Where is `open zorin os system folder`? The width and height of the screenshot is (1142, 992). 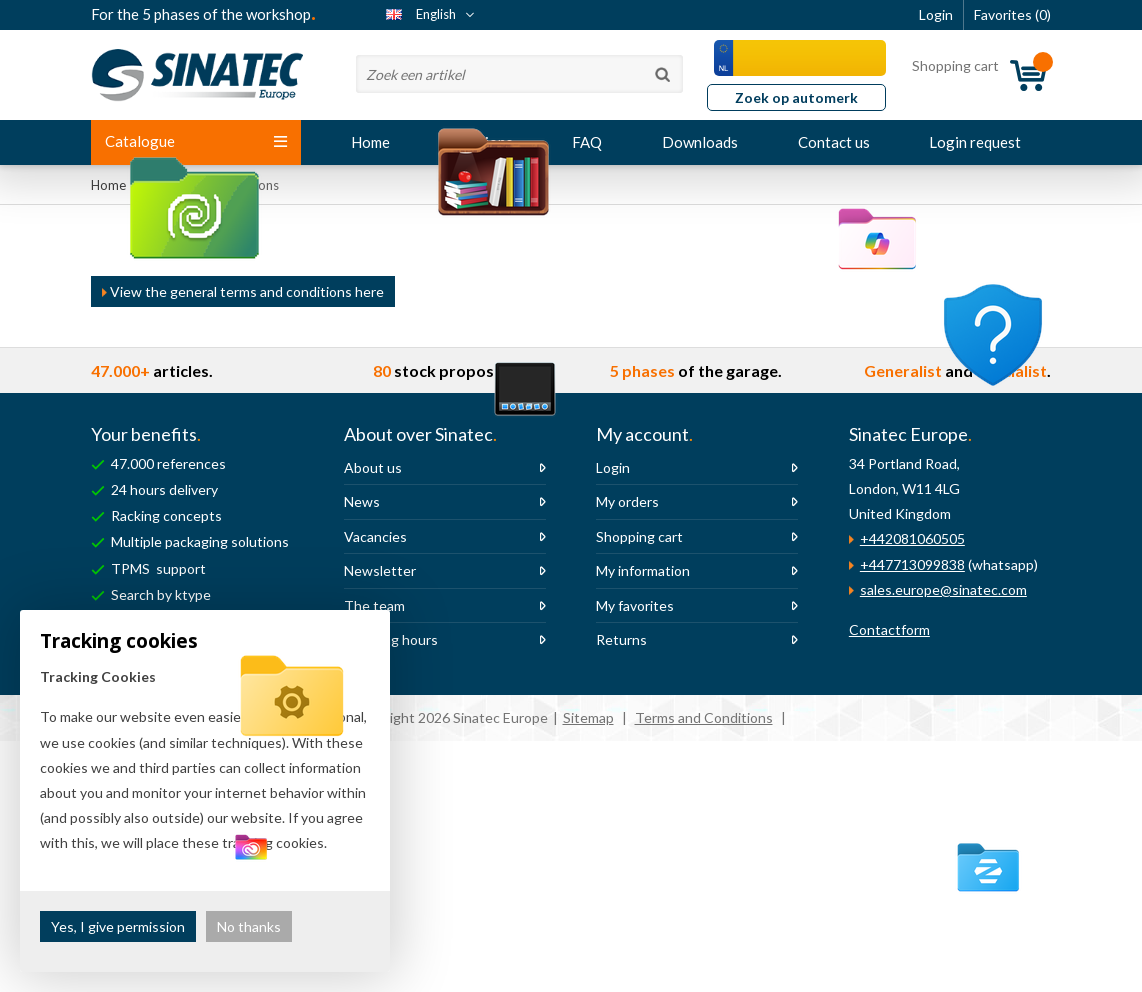
open zorin os system folder is located at coordinates (988, 869).